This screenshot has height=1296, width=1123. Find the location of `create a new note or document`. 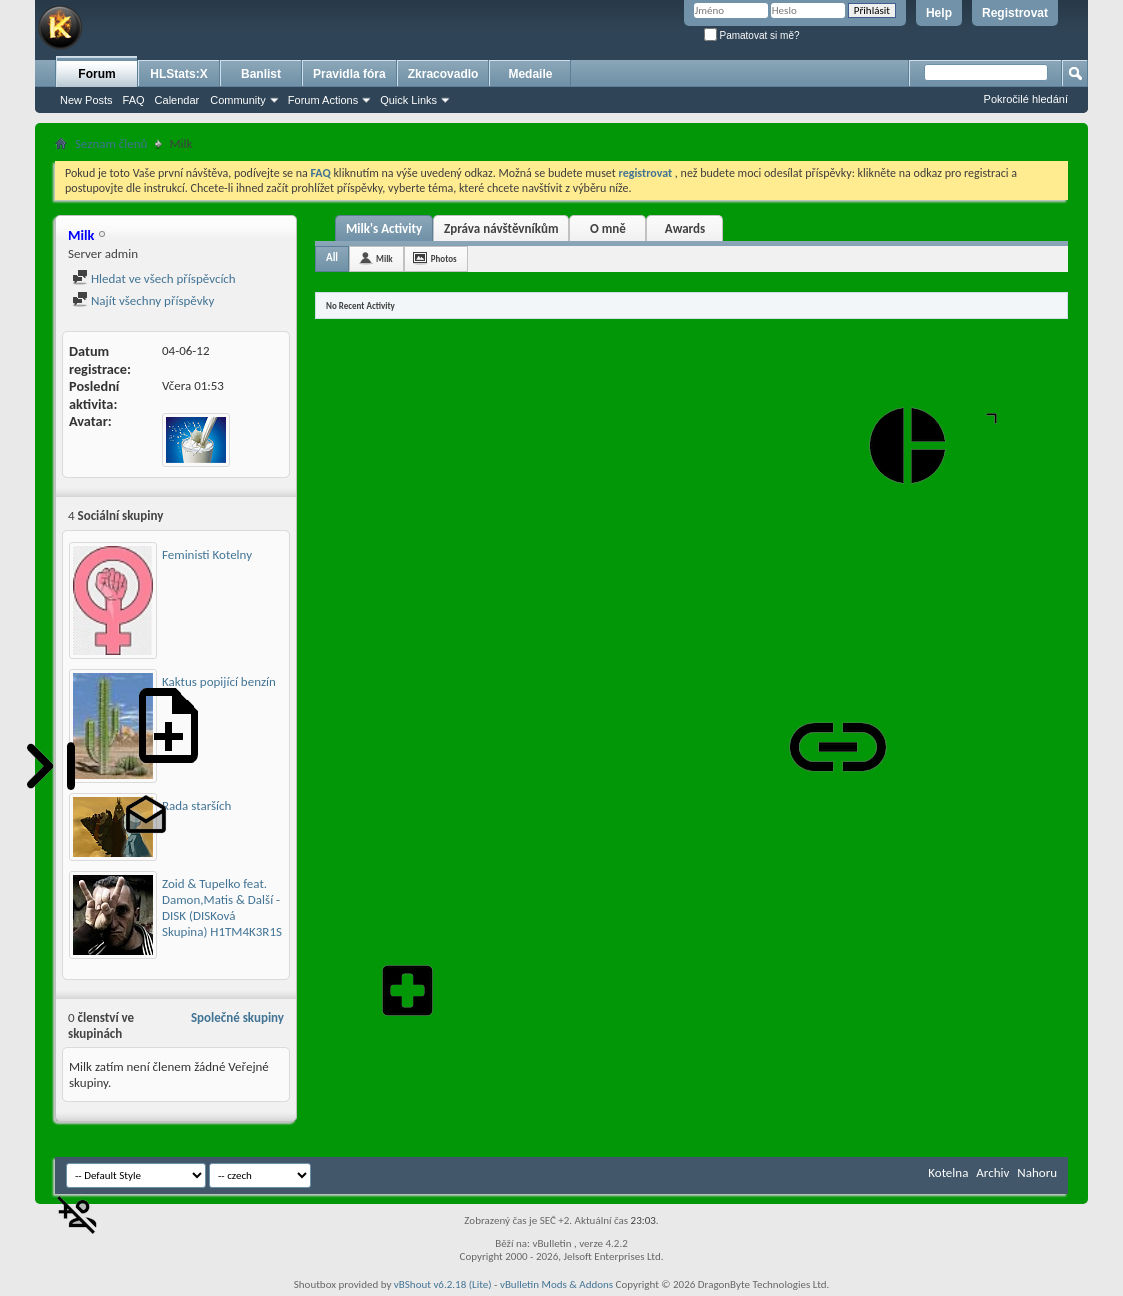

create a new note or document is located at coordinates (168, 725).